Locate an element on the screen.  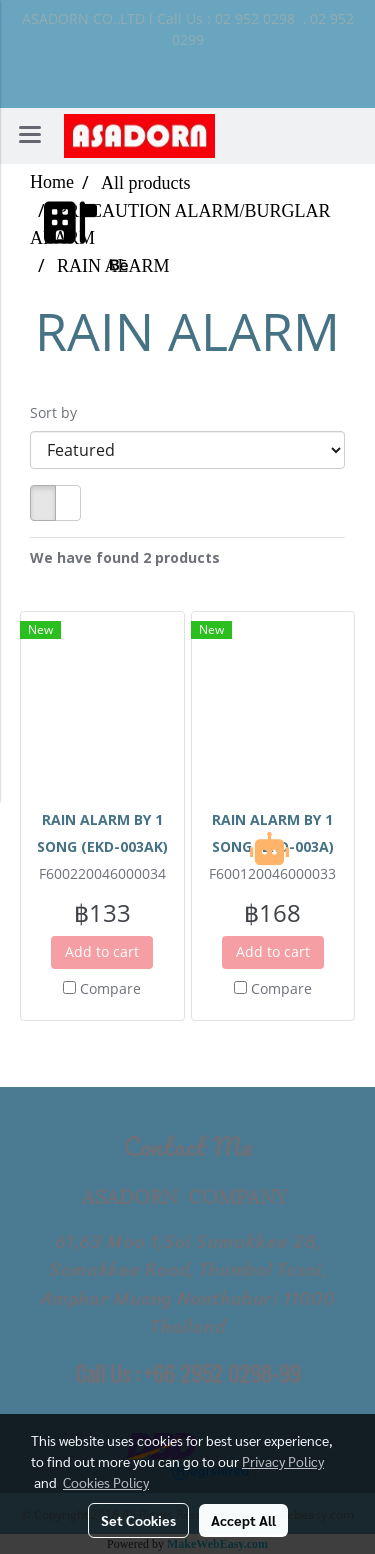
visit behance portfolio is located at coordinates (119, 265).